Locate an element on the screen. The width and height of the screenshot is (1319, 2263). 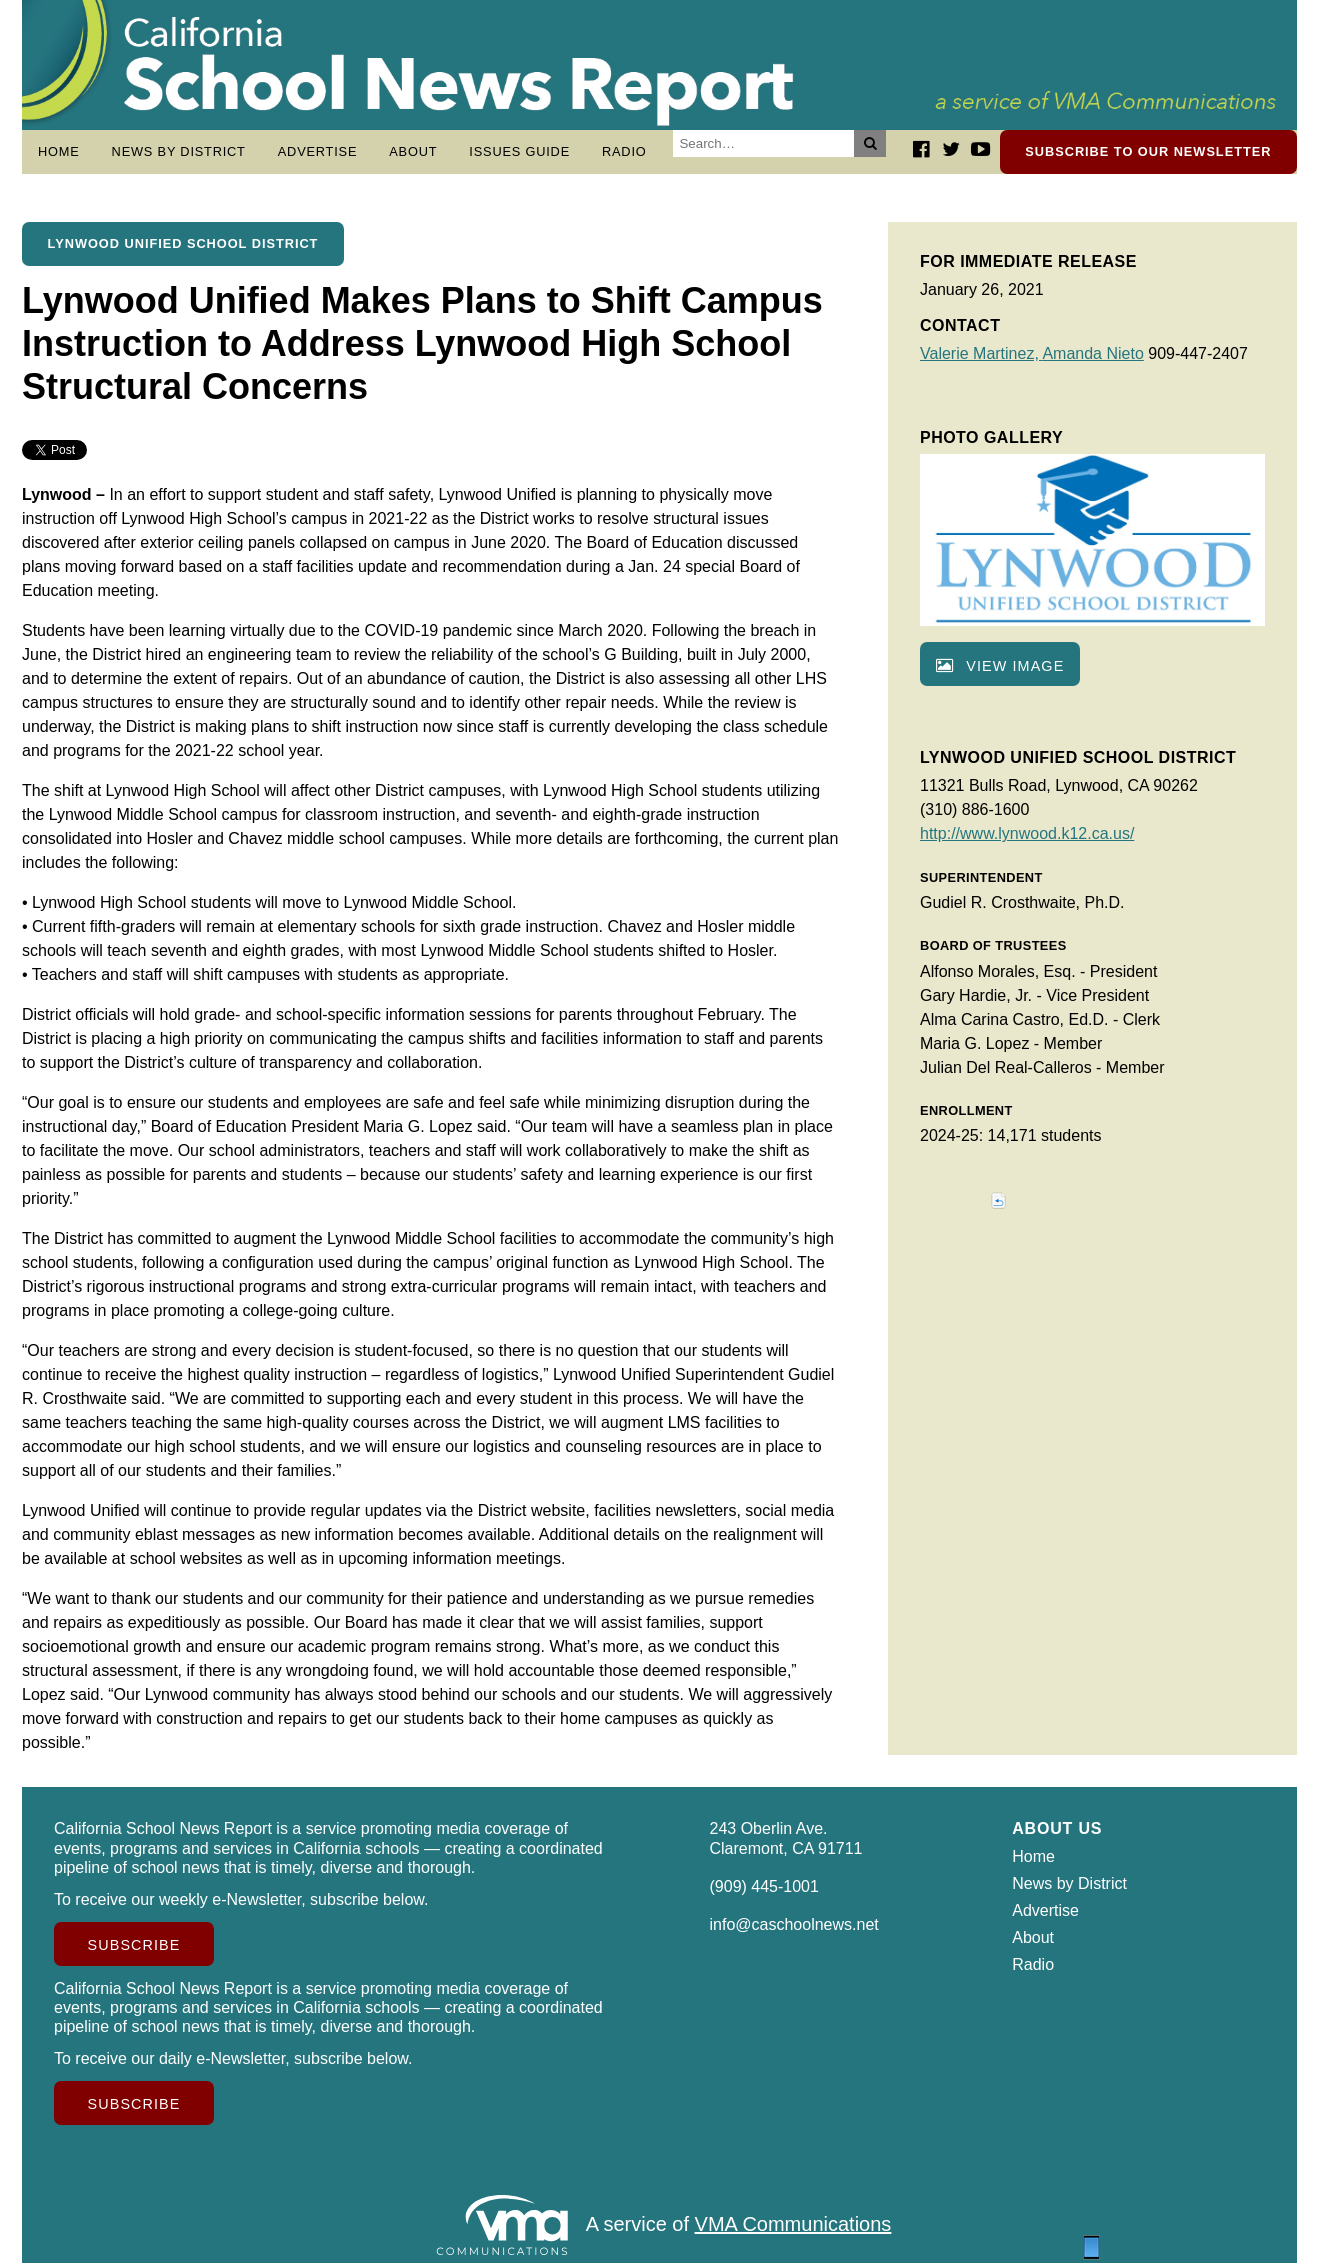
iPad device with cellular connectivity is located at coordinates (1091, 2247).